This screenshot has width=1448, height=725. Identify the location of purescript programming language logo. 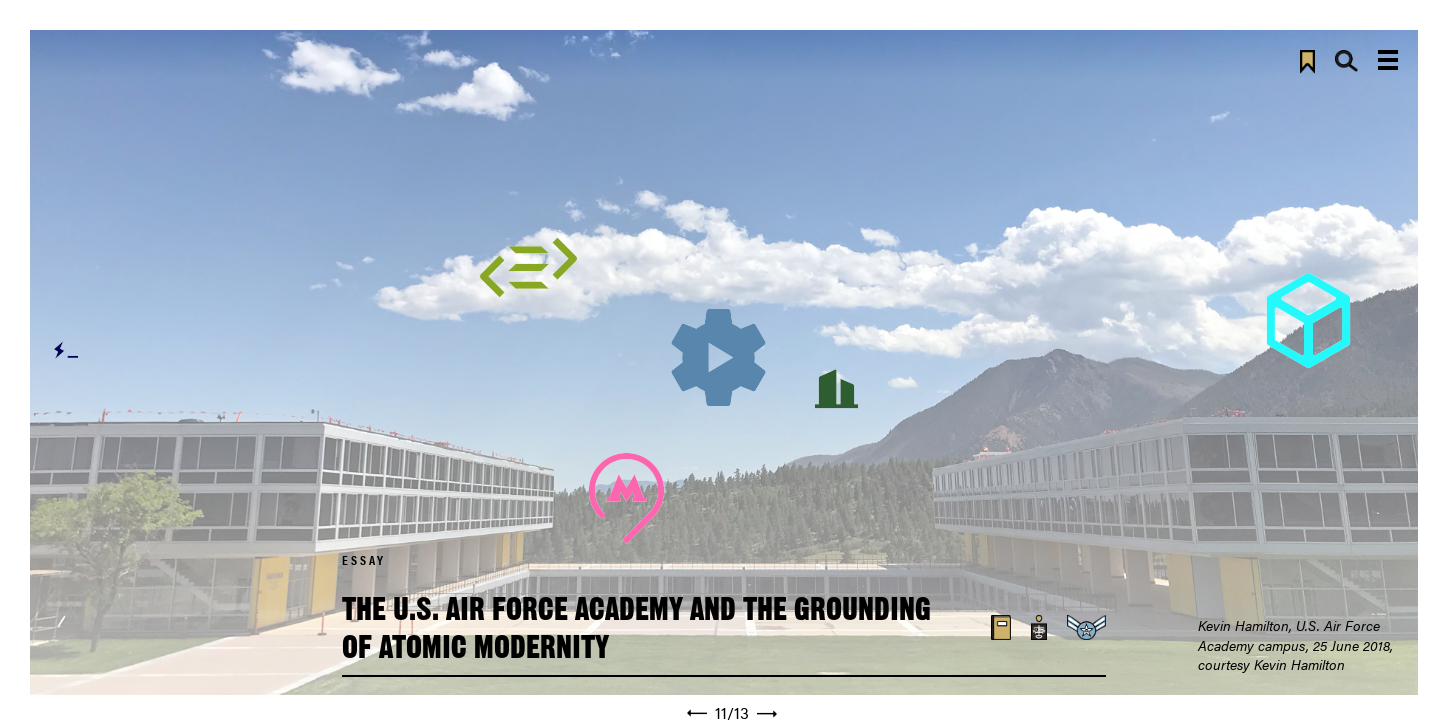
(528, 267).